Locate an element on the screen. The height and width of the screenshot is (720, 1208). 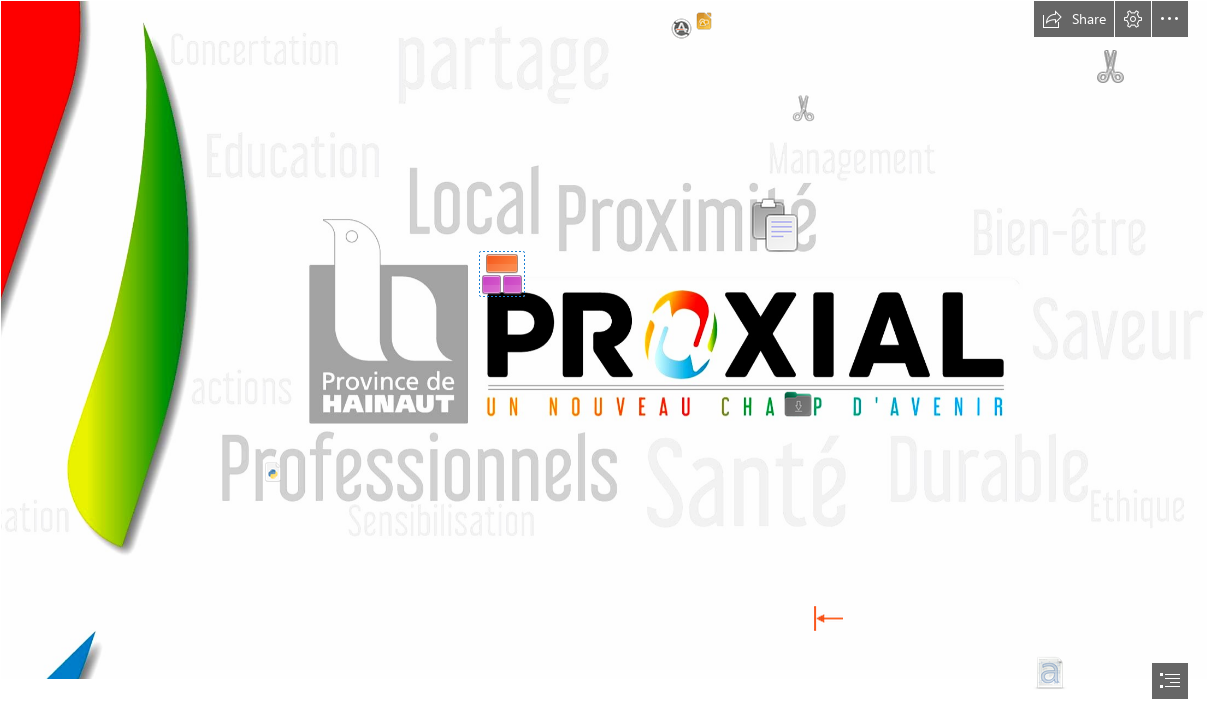
a font file type indicator is located at coordinates (1050, 672).